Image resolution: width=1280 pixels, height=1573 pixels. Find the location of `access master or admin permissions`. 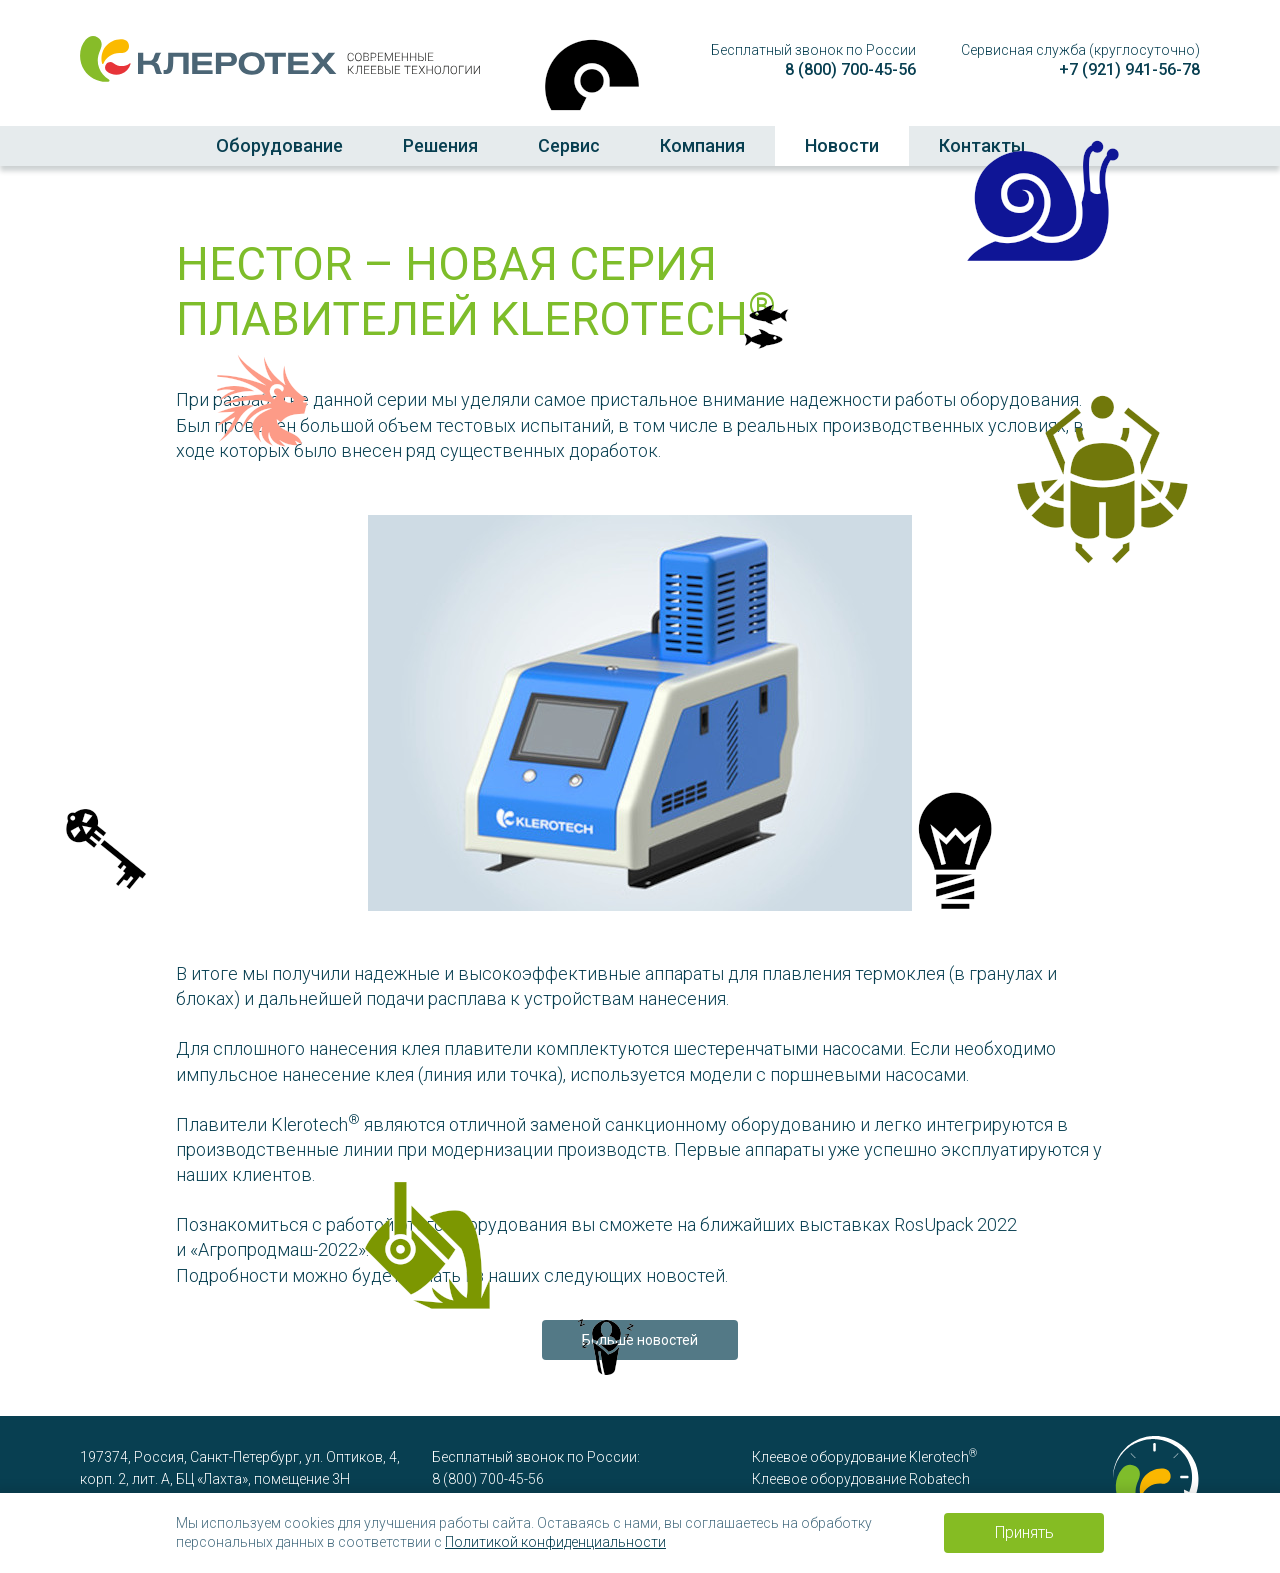

access master or admin permissions is located at coordinates (106, 849).